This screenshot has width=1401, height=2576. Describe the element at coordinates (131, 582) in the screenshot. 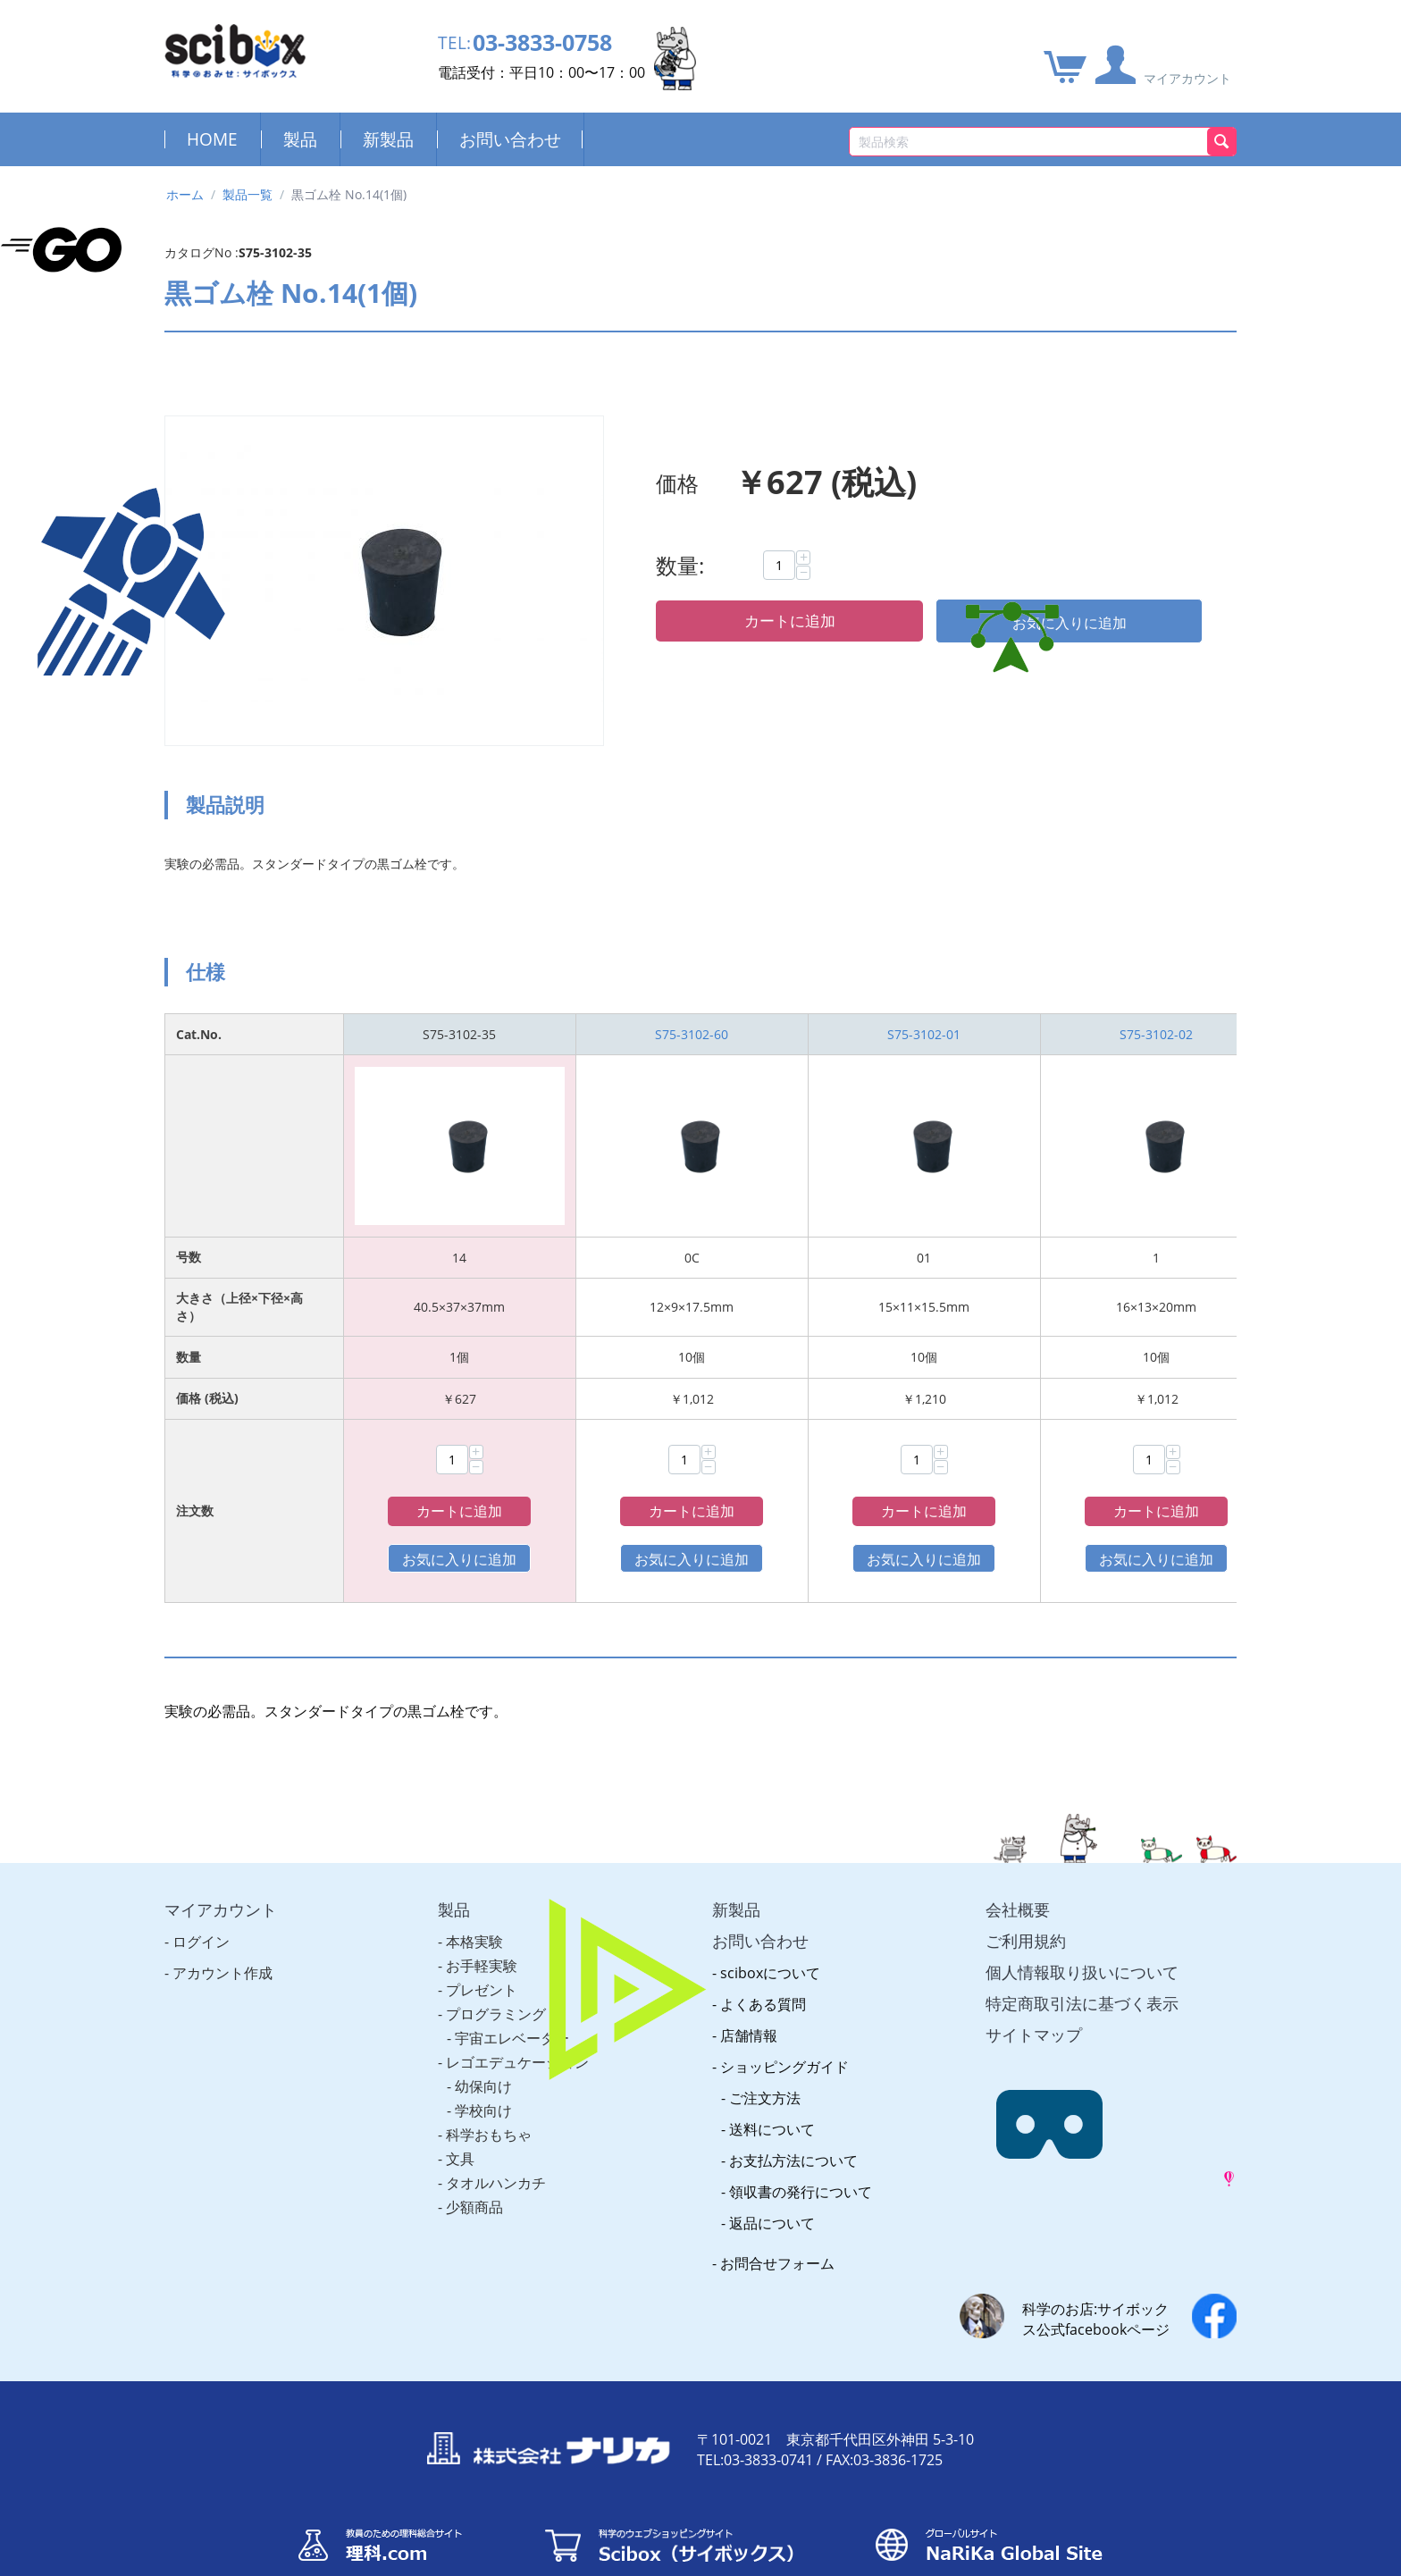

I see `jitpack package repository logo` at that location.